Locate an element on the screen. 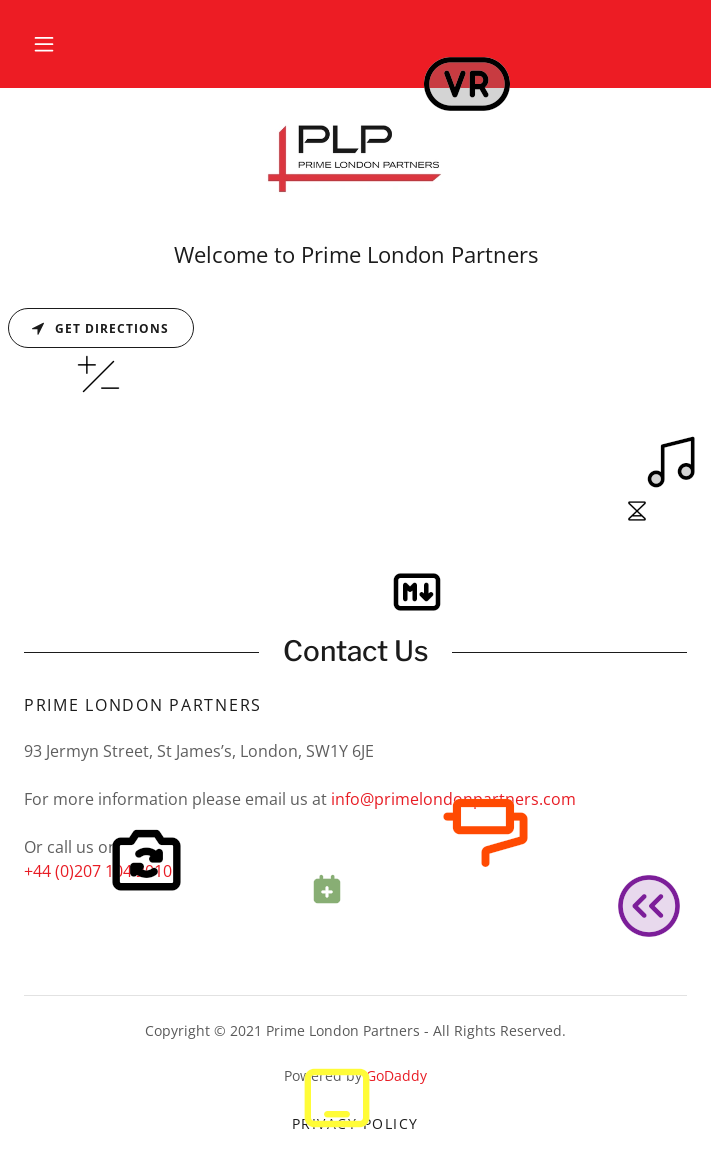 This screenshot has height=1169, width=711. add a new event to your calendar is located at coordinates (327, 890).